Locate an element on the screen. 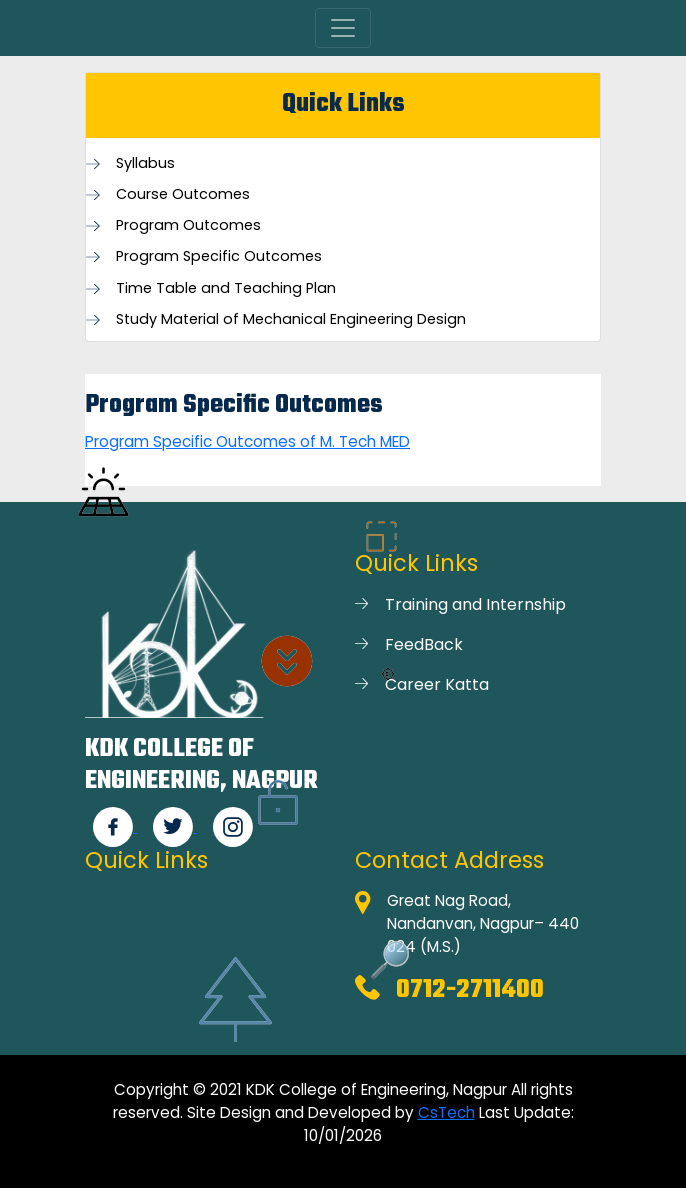 This screenshot has width=686, height=1188. access nature or outdoor-related content is located at coordinates (235, 999).